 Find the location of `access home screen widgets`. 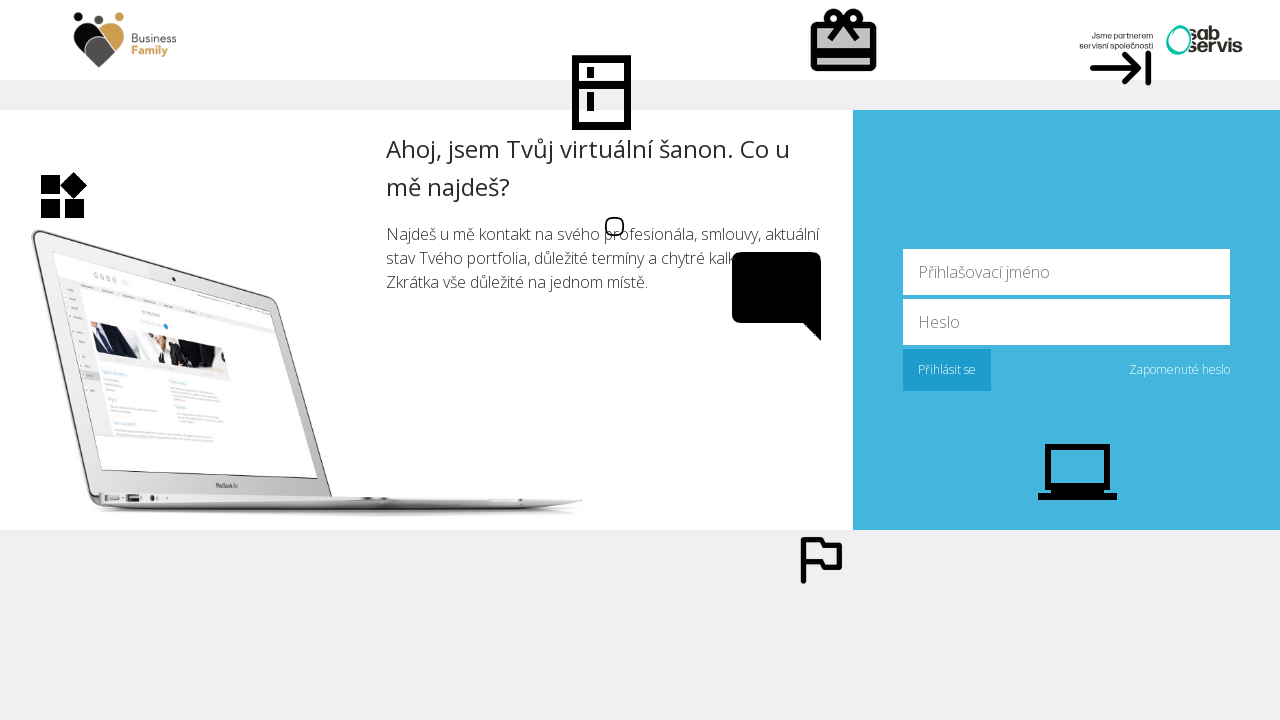

access home screen widgets is located at coordinates (62, 196).